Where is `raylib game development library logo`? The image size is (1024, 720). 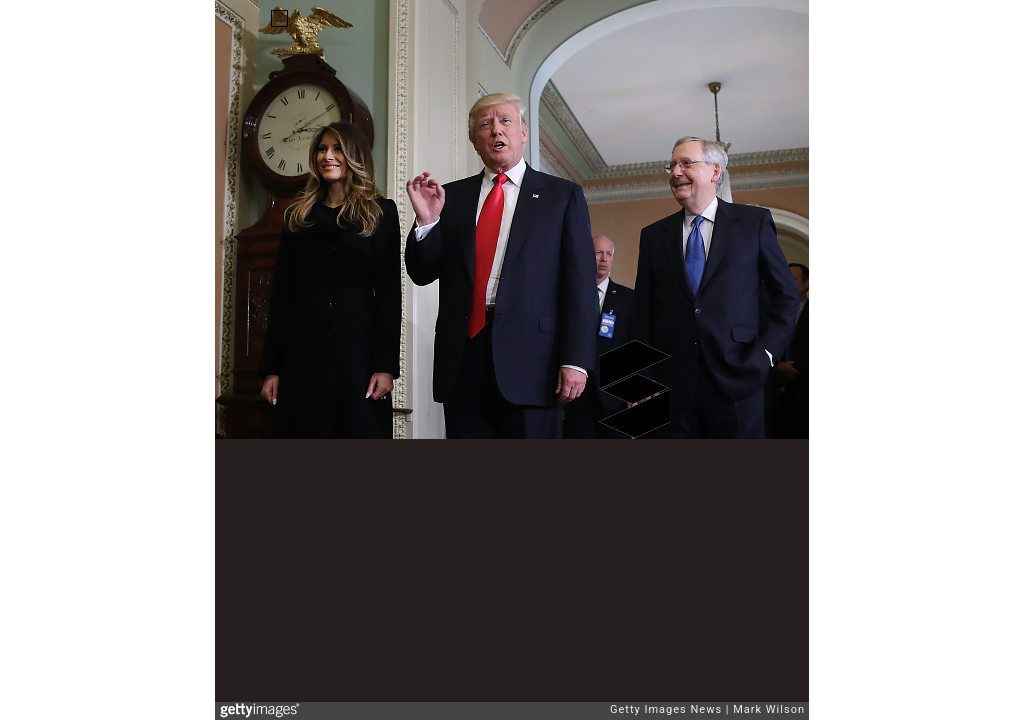 raylib game development library logo is located at coordinates (279, 18).